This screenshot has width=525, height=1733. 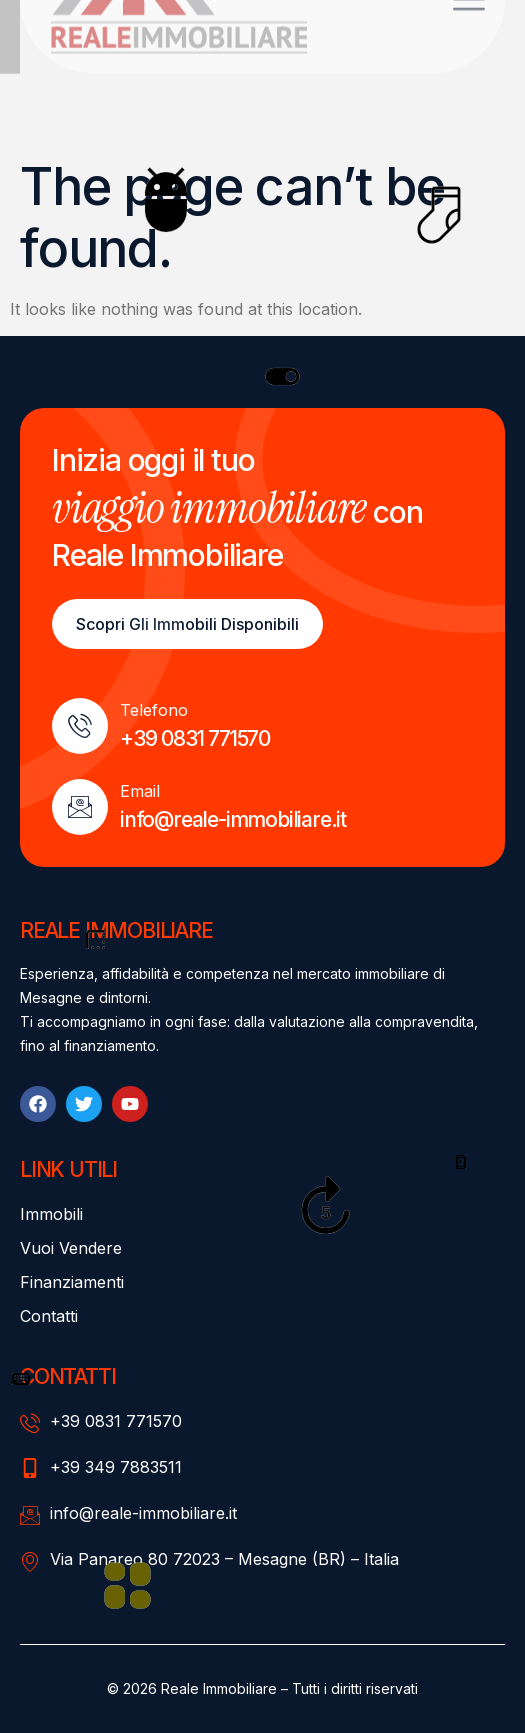 I want to click on android debug bridge (adb) connection status, so click(x=166, y=199).